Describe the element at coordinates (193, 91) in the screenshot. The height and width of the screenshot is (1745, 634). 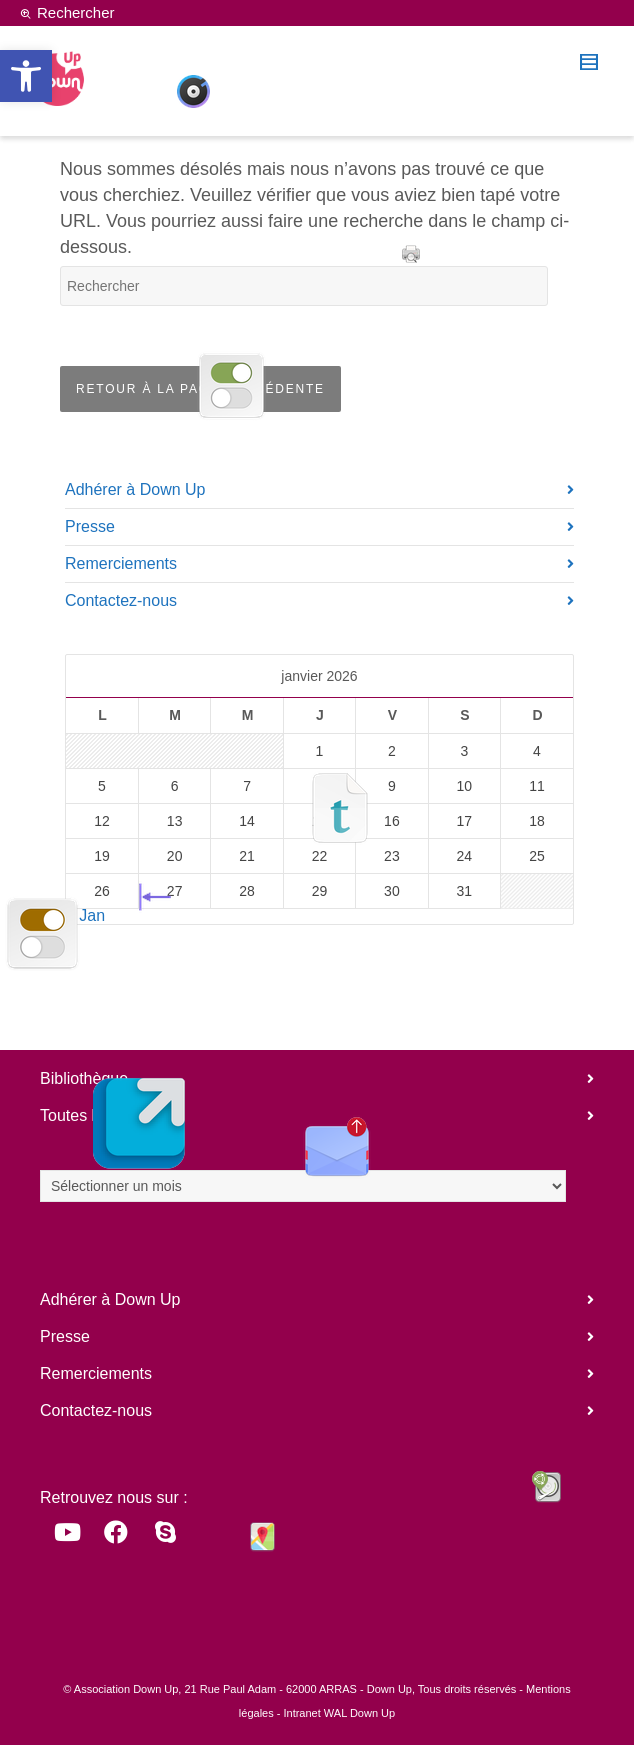
I see `open groove music app` at that location.